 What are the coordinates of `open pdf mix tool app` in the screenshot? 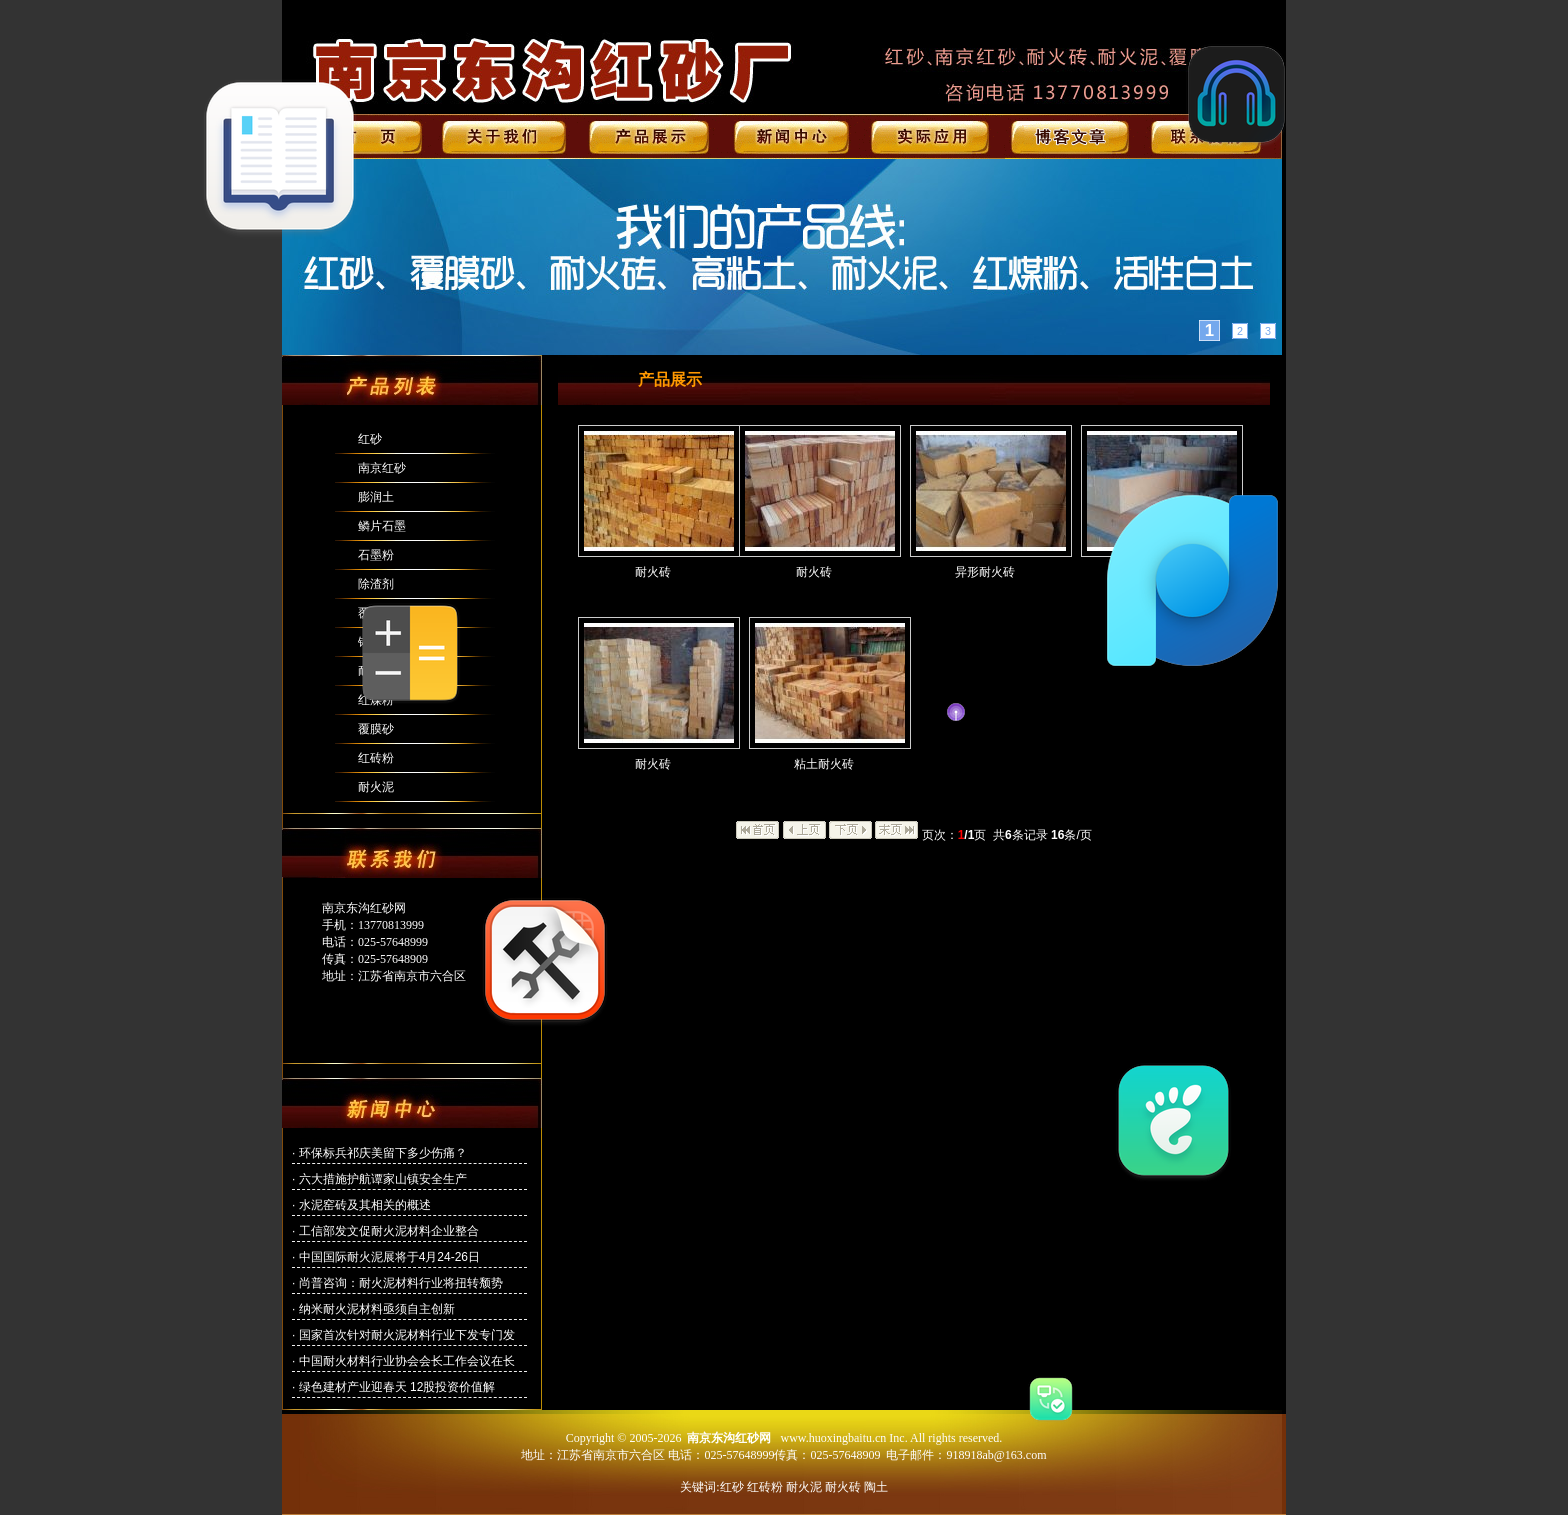 It's located at (545, 960).